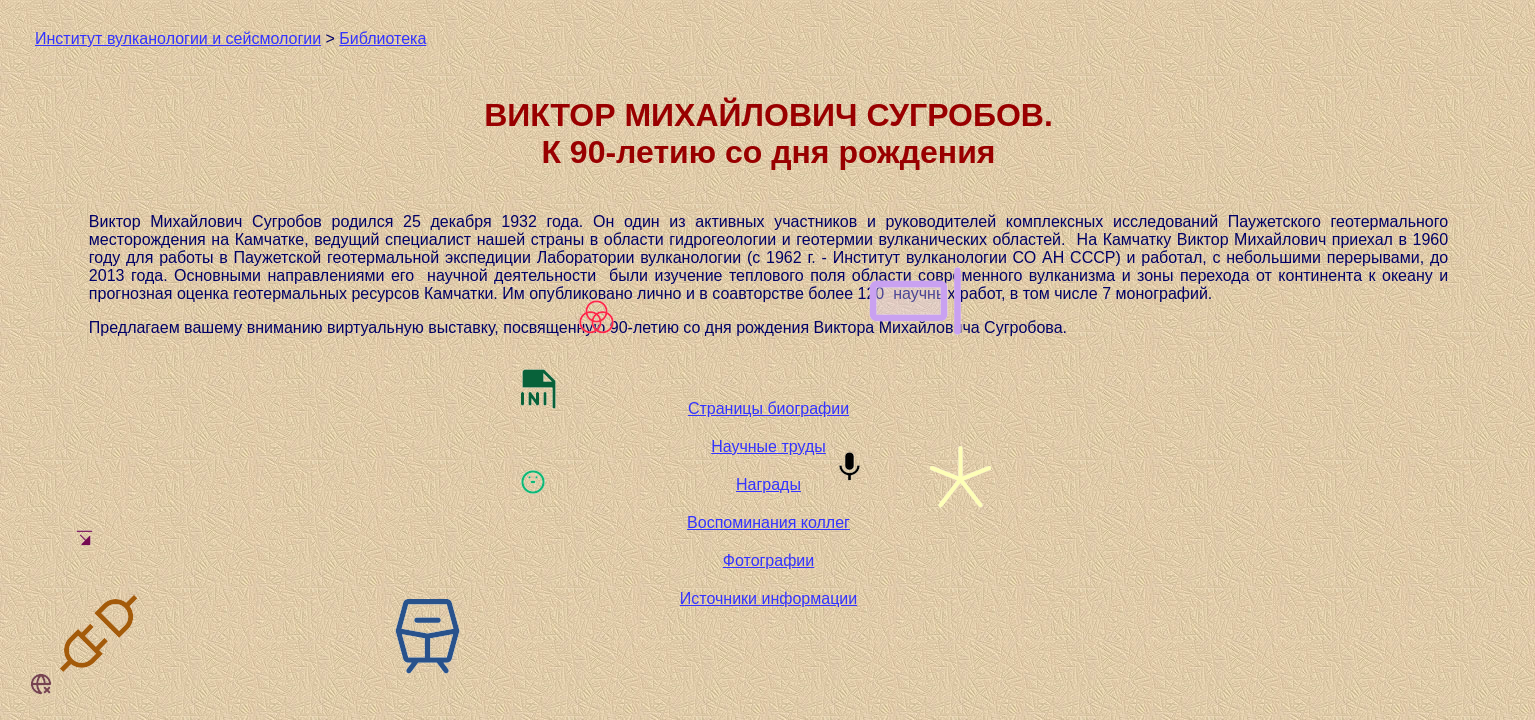 Image resolution: width=1535 pixels, height=720 pixels. I want to click on align content to the right, so click(917, 301).